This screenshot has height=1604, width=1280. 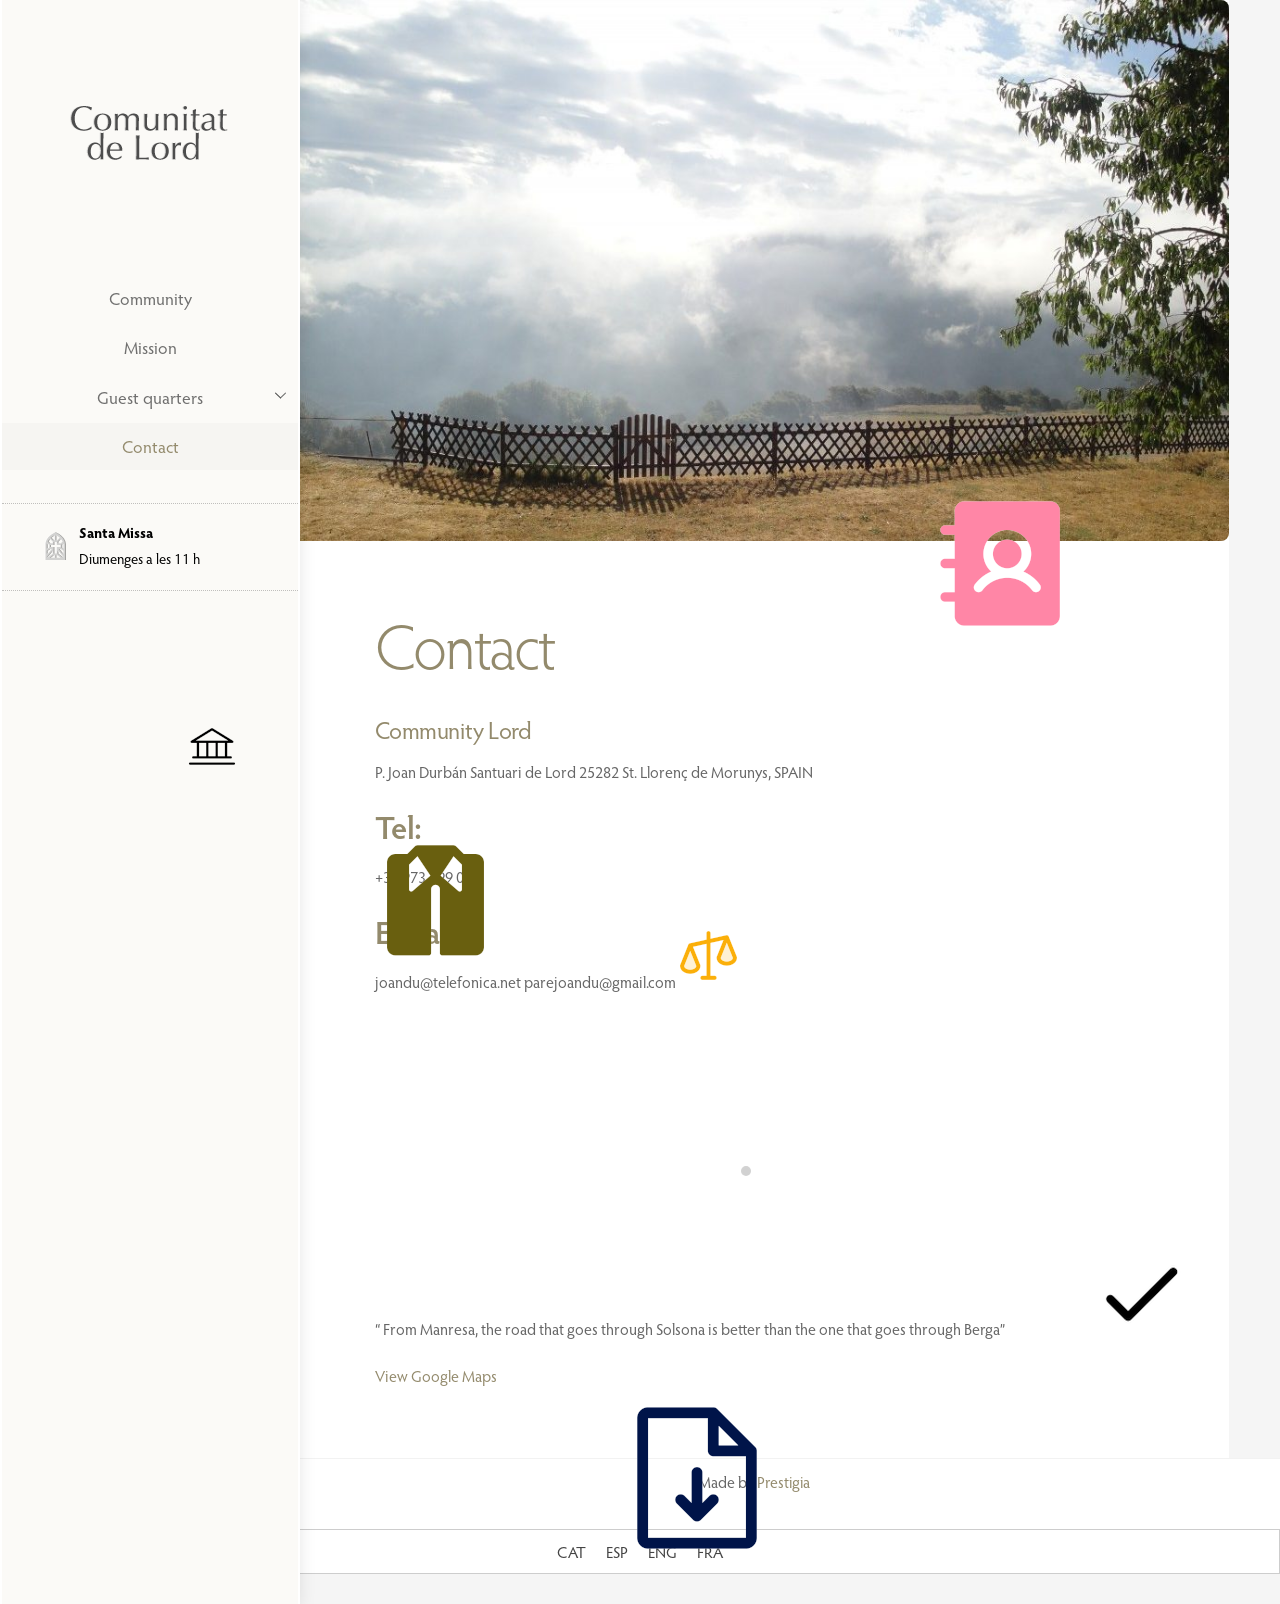 I want to click on access banking or financial services, so click(x=212, y=748).